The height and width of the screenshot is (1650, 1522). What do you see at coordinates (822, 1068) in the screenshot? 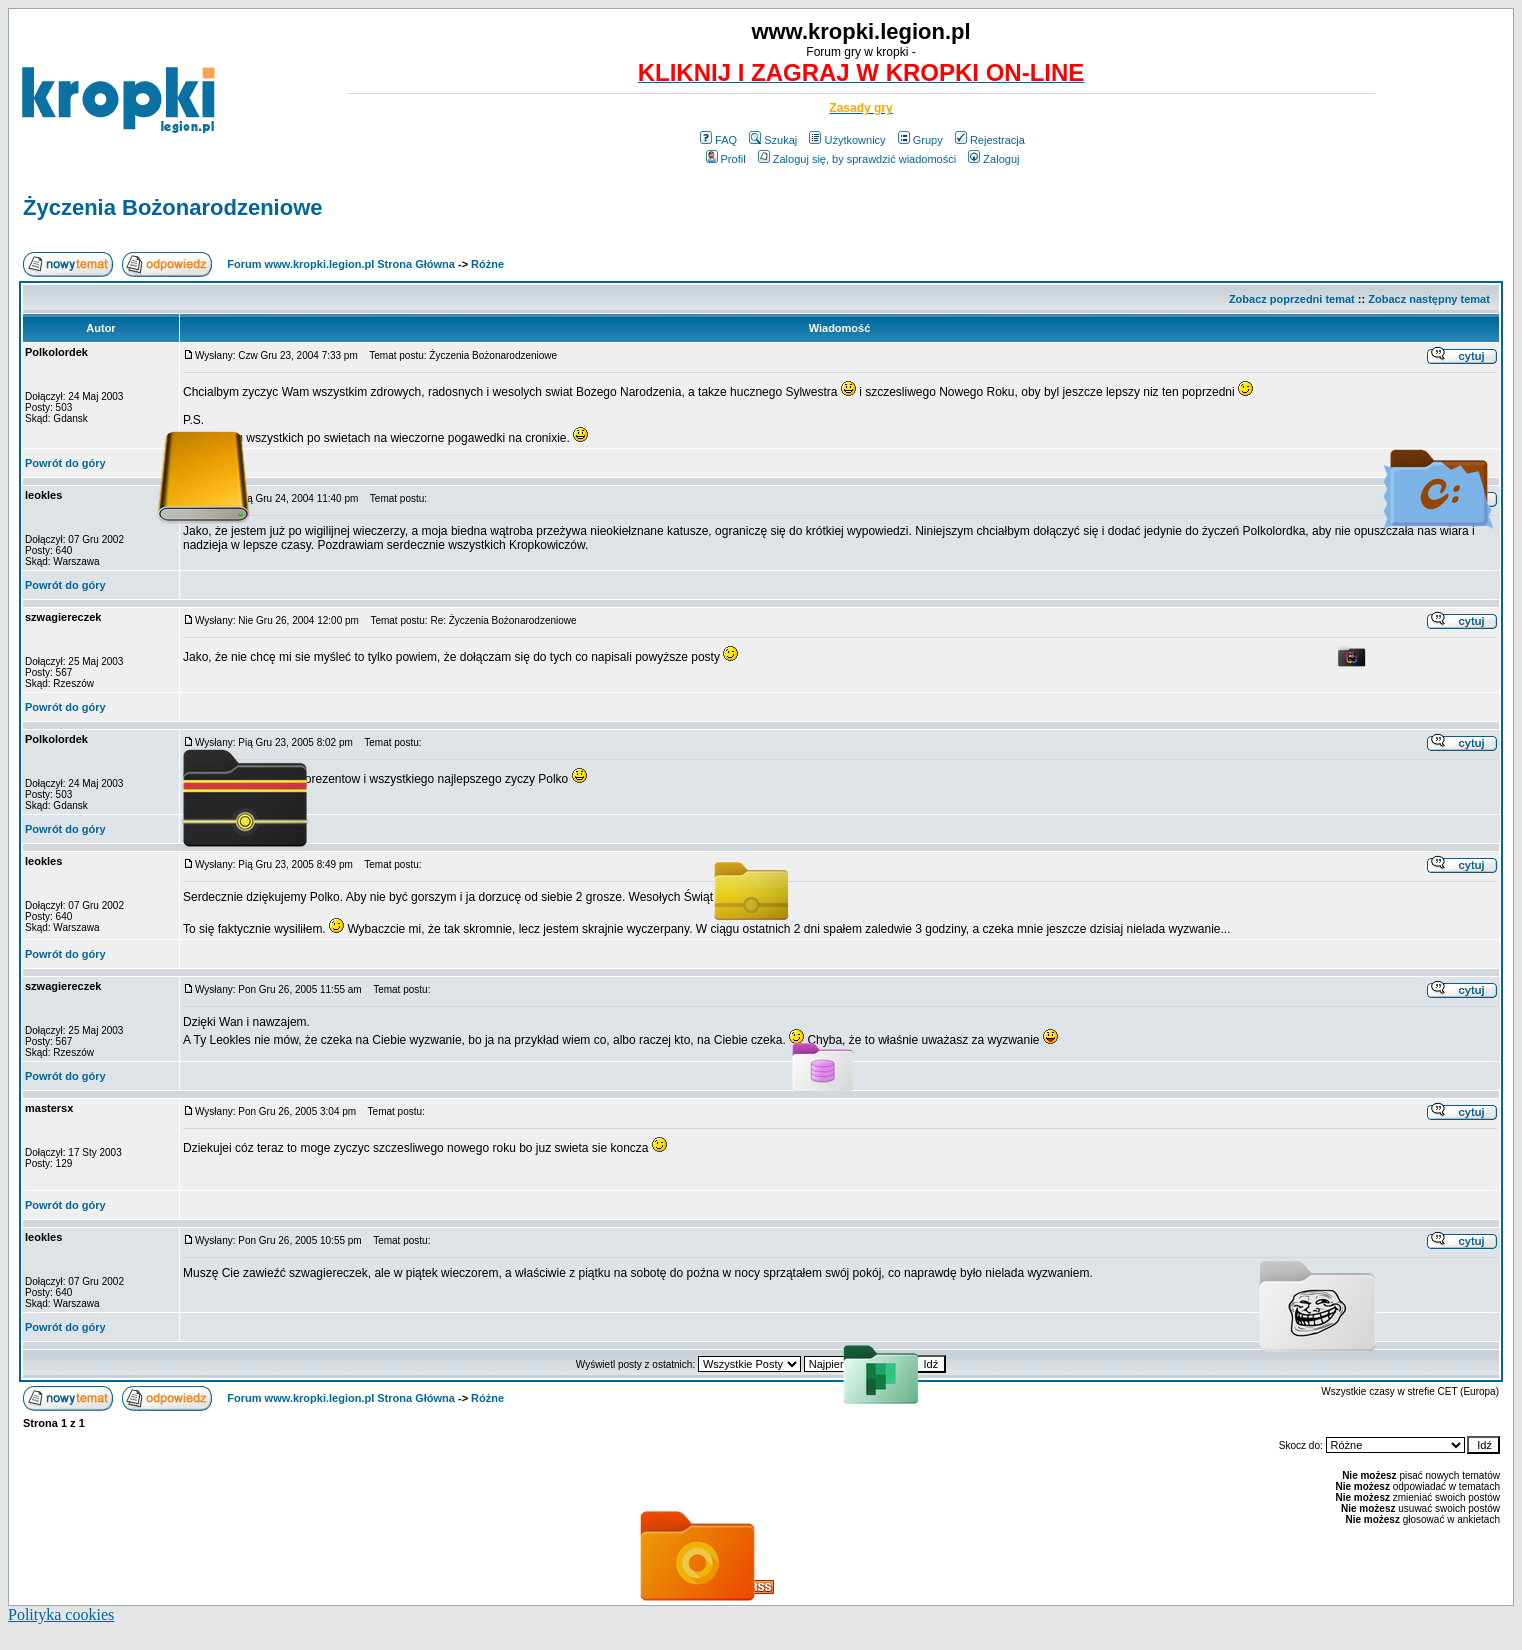
I see `open folder containing LibreOffice Base database files` at bounding box center [822, 1068].